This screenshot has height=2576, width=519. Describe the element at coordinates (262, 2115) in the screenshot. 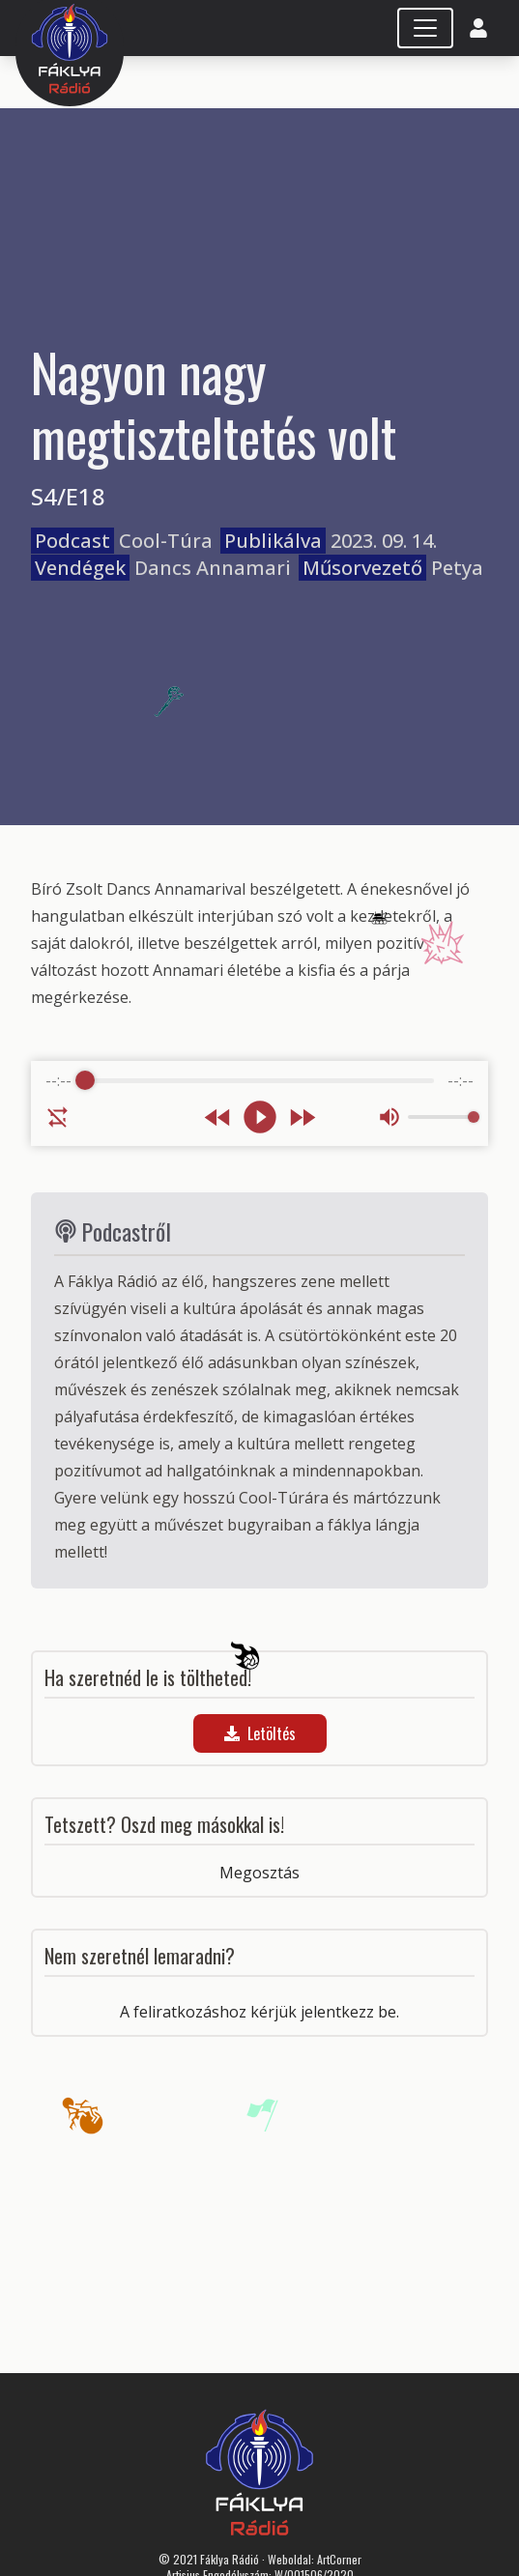

I see `mark a checkpoint or milestone` at that location.